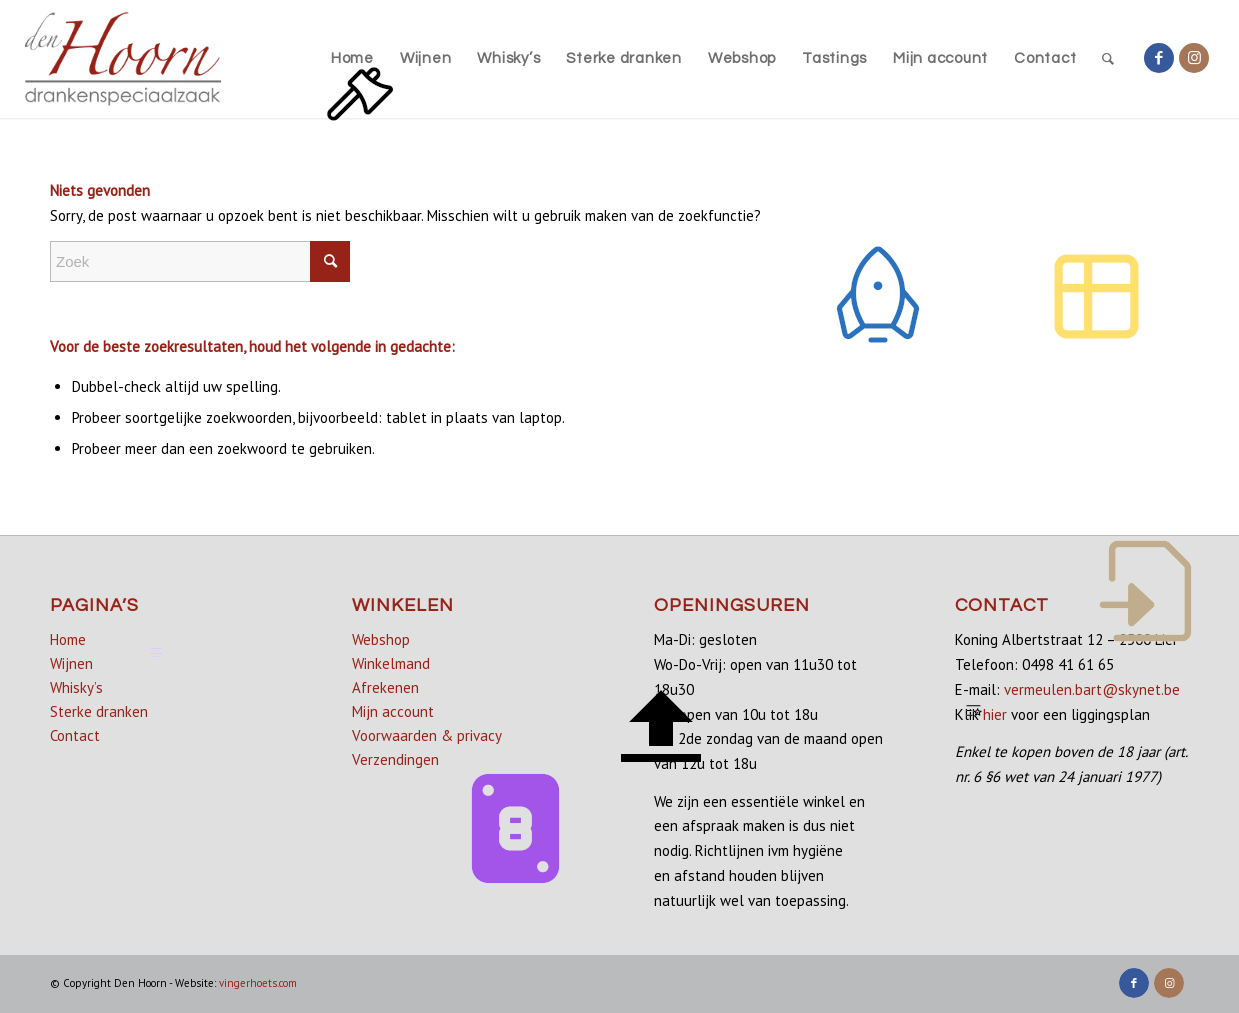 This screenshot has height=1013, width=1239. What do you see at coordinates (973, 710) in the screenshot?
I see `view your favorites list` at bounding box center [973, 710].